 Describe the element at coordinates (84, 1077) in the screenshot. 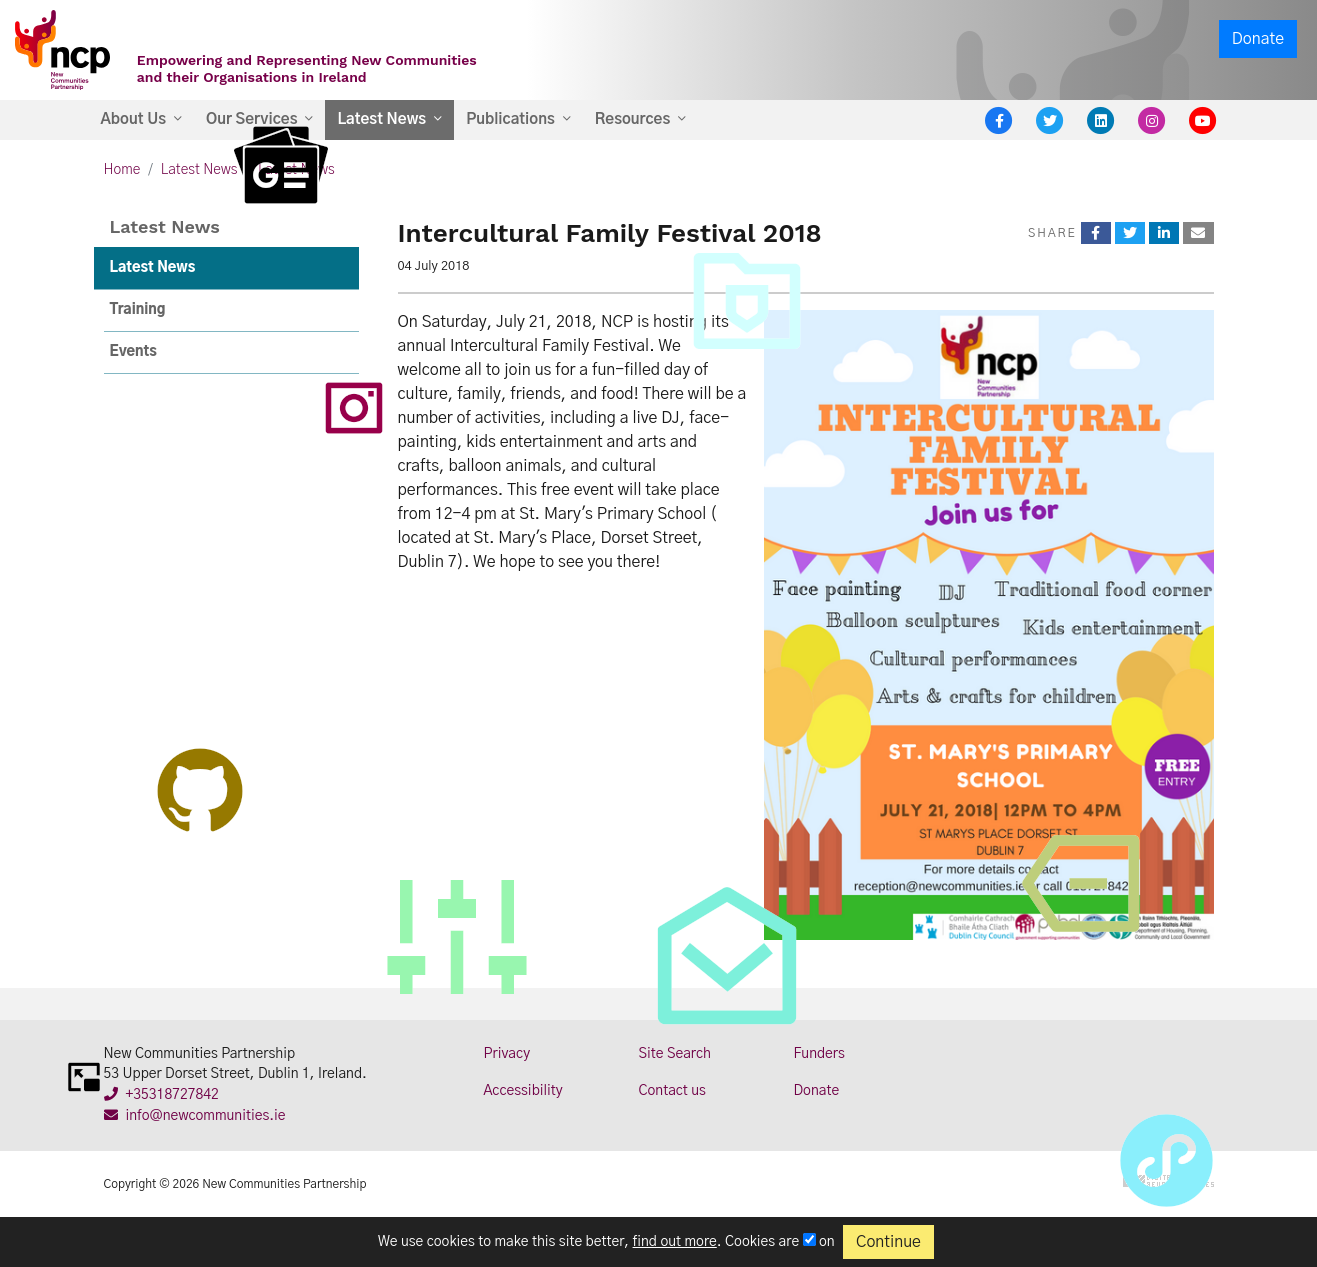

I see `exit picture-in-picture mode` at that location.